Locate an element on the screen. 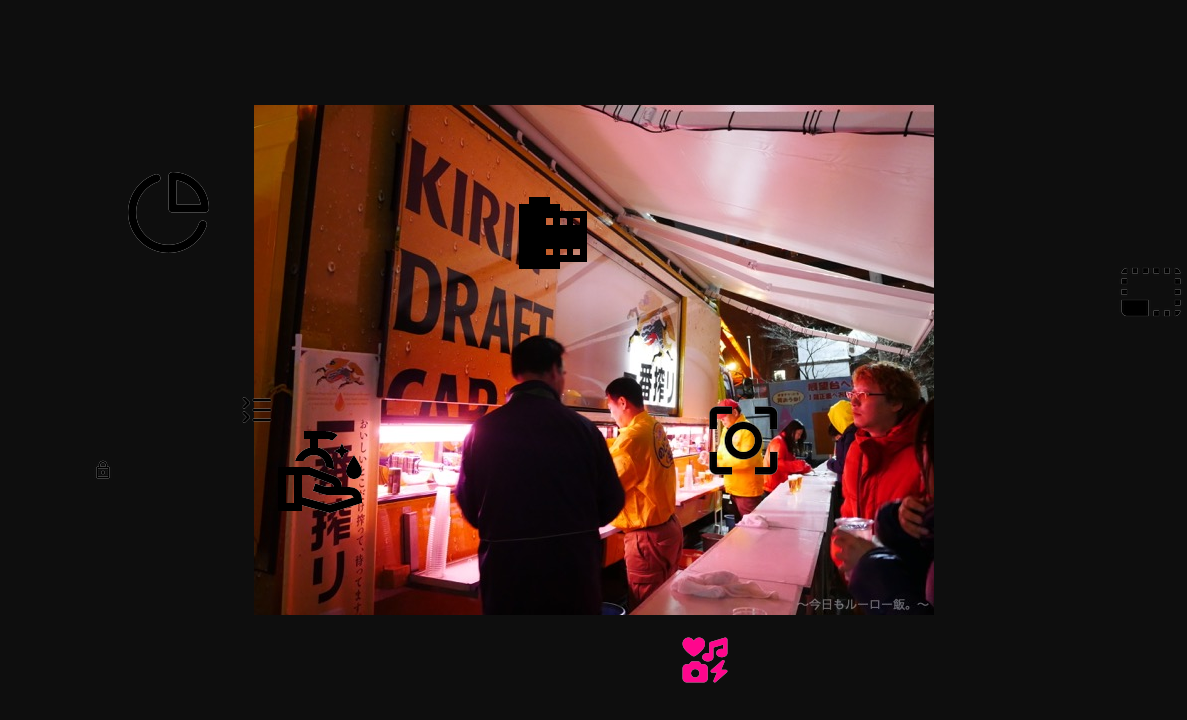 This screenshot has height=720, width=1187. browse icon library or icon collection is located at coordinates (705, 660).